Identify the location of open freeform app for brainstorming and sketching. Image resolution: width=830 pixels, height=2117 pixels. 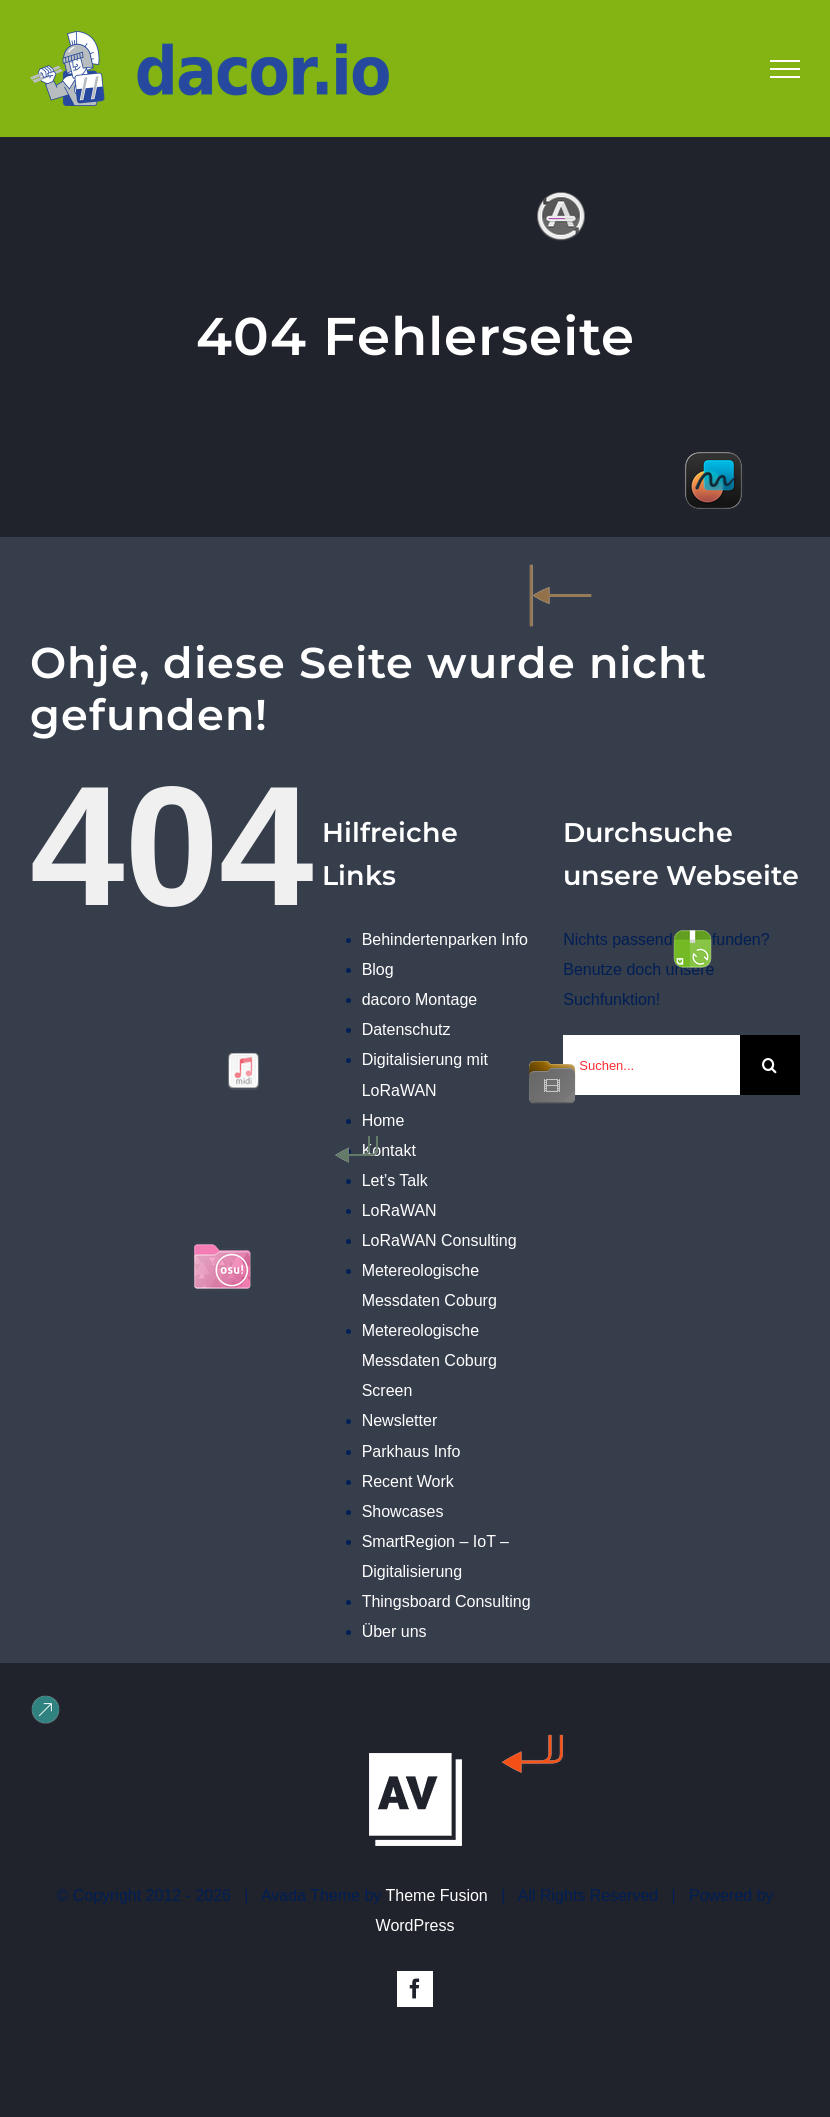
(713, 480).